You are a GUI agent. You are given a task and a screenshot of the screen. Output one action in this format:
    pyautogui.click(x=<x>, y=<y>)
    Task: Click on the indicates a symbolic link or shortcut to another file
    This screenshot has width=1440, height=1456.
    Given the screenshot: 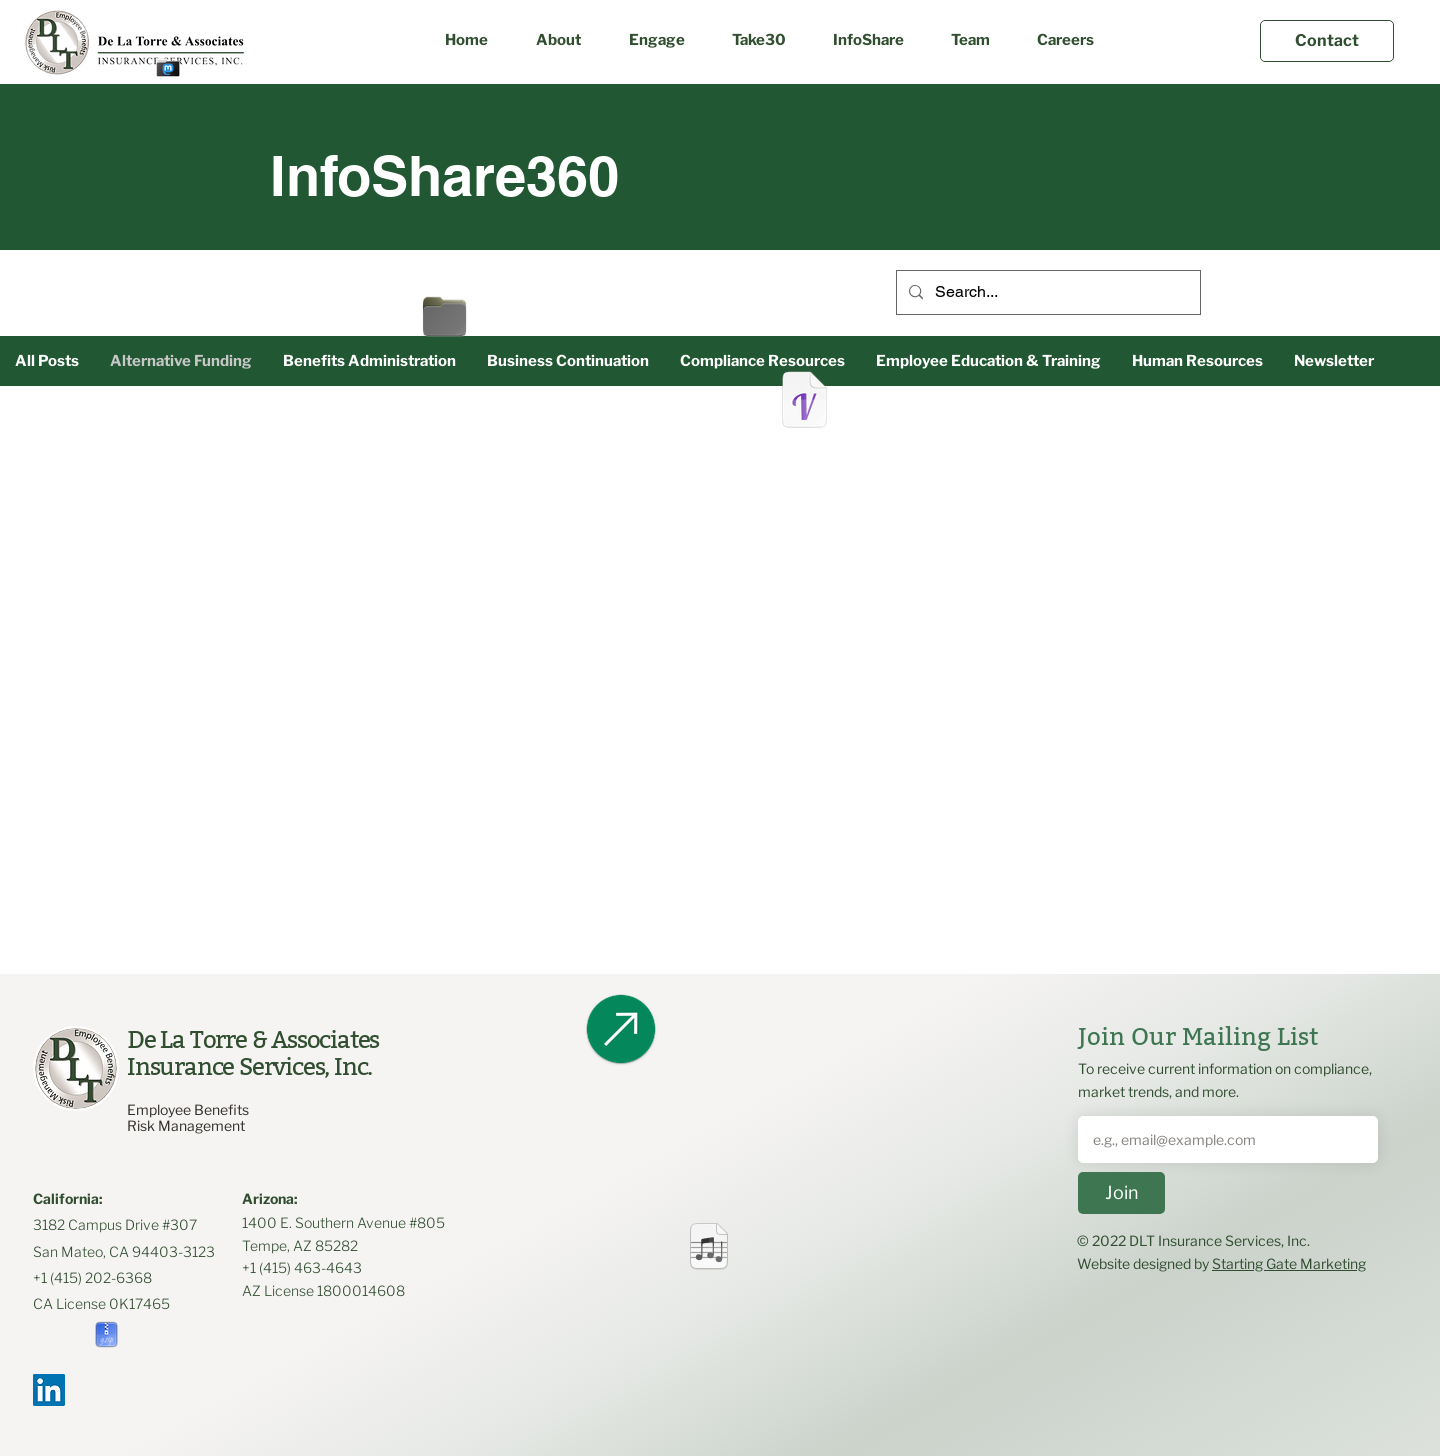 What is the action you would take?
    pyautogui.click(x=621, y=1029)
    